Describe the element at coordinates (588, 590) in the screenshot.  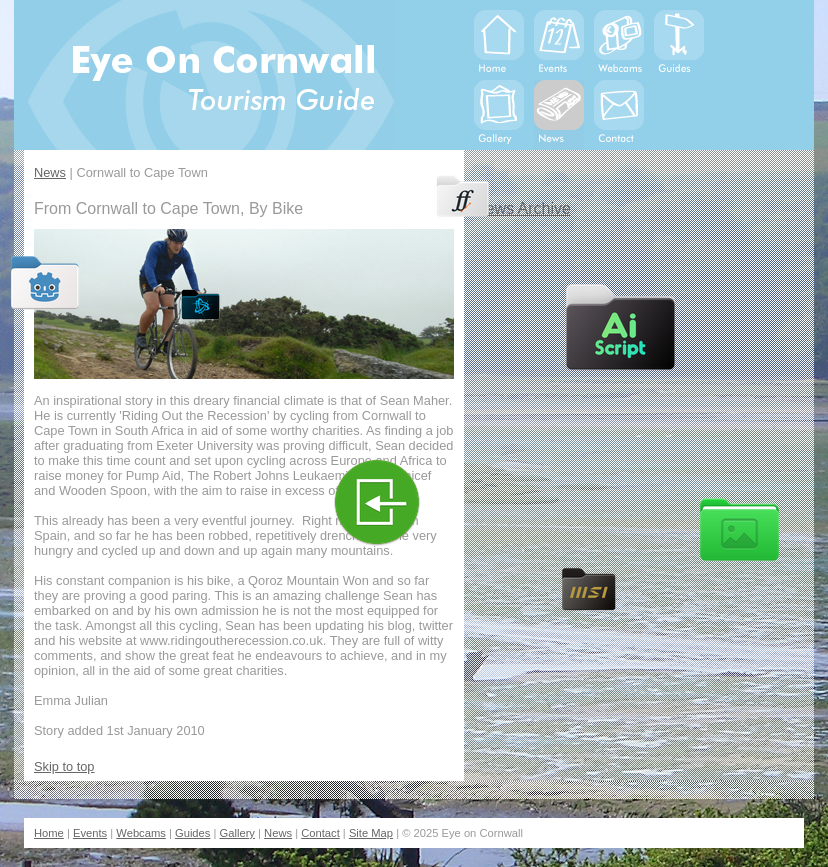
I see `open MSI branded folder` at that location.